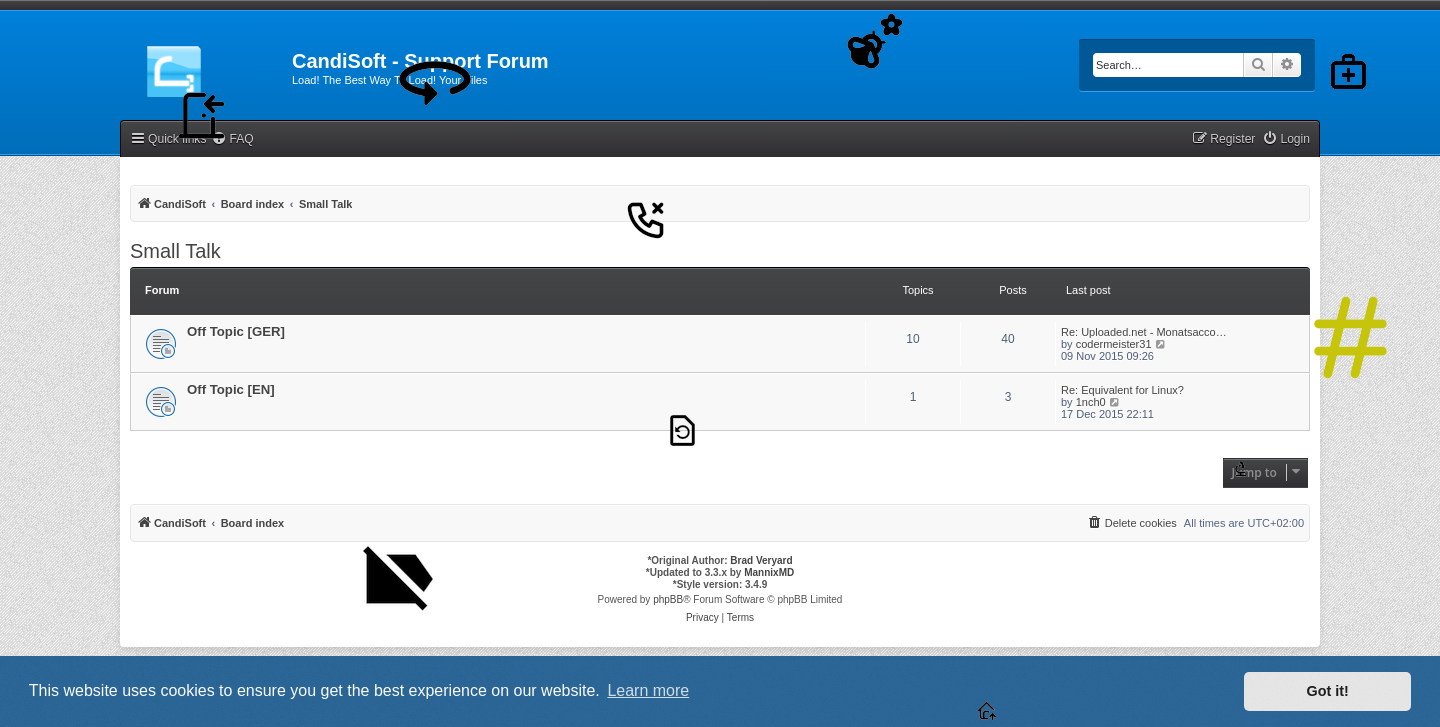  What do you see at coordinates (1241, 469) in the screenshot?
I see `access biotech or laboratory features` at bounding box center [1241, 469].